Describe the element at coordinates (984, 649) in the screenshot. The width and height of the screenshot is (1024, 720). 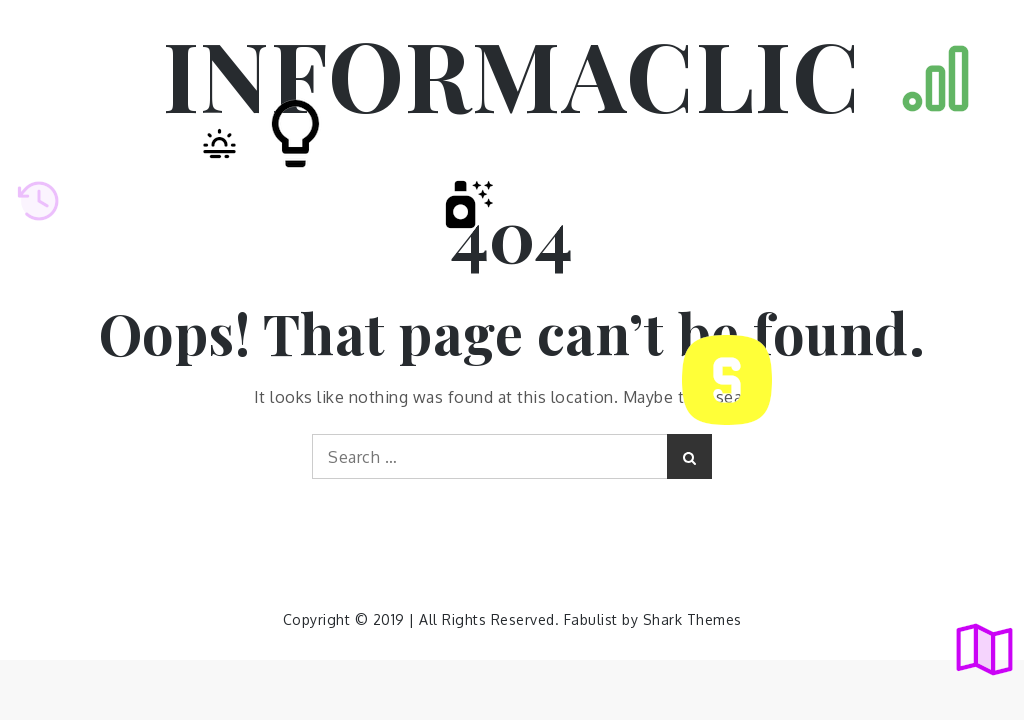
I see `view map` at that location.